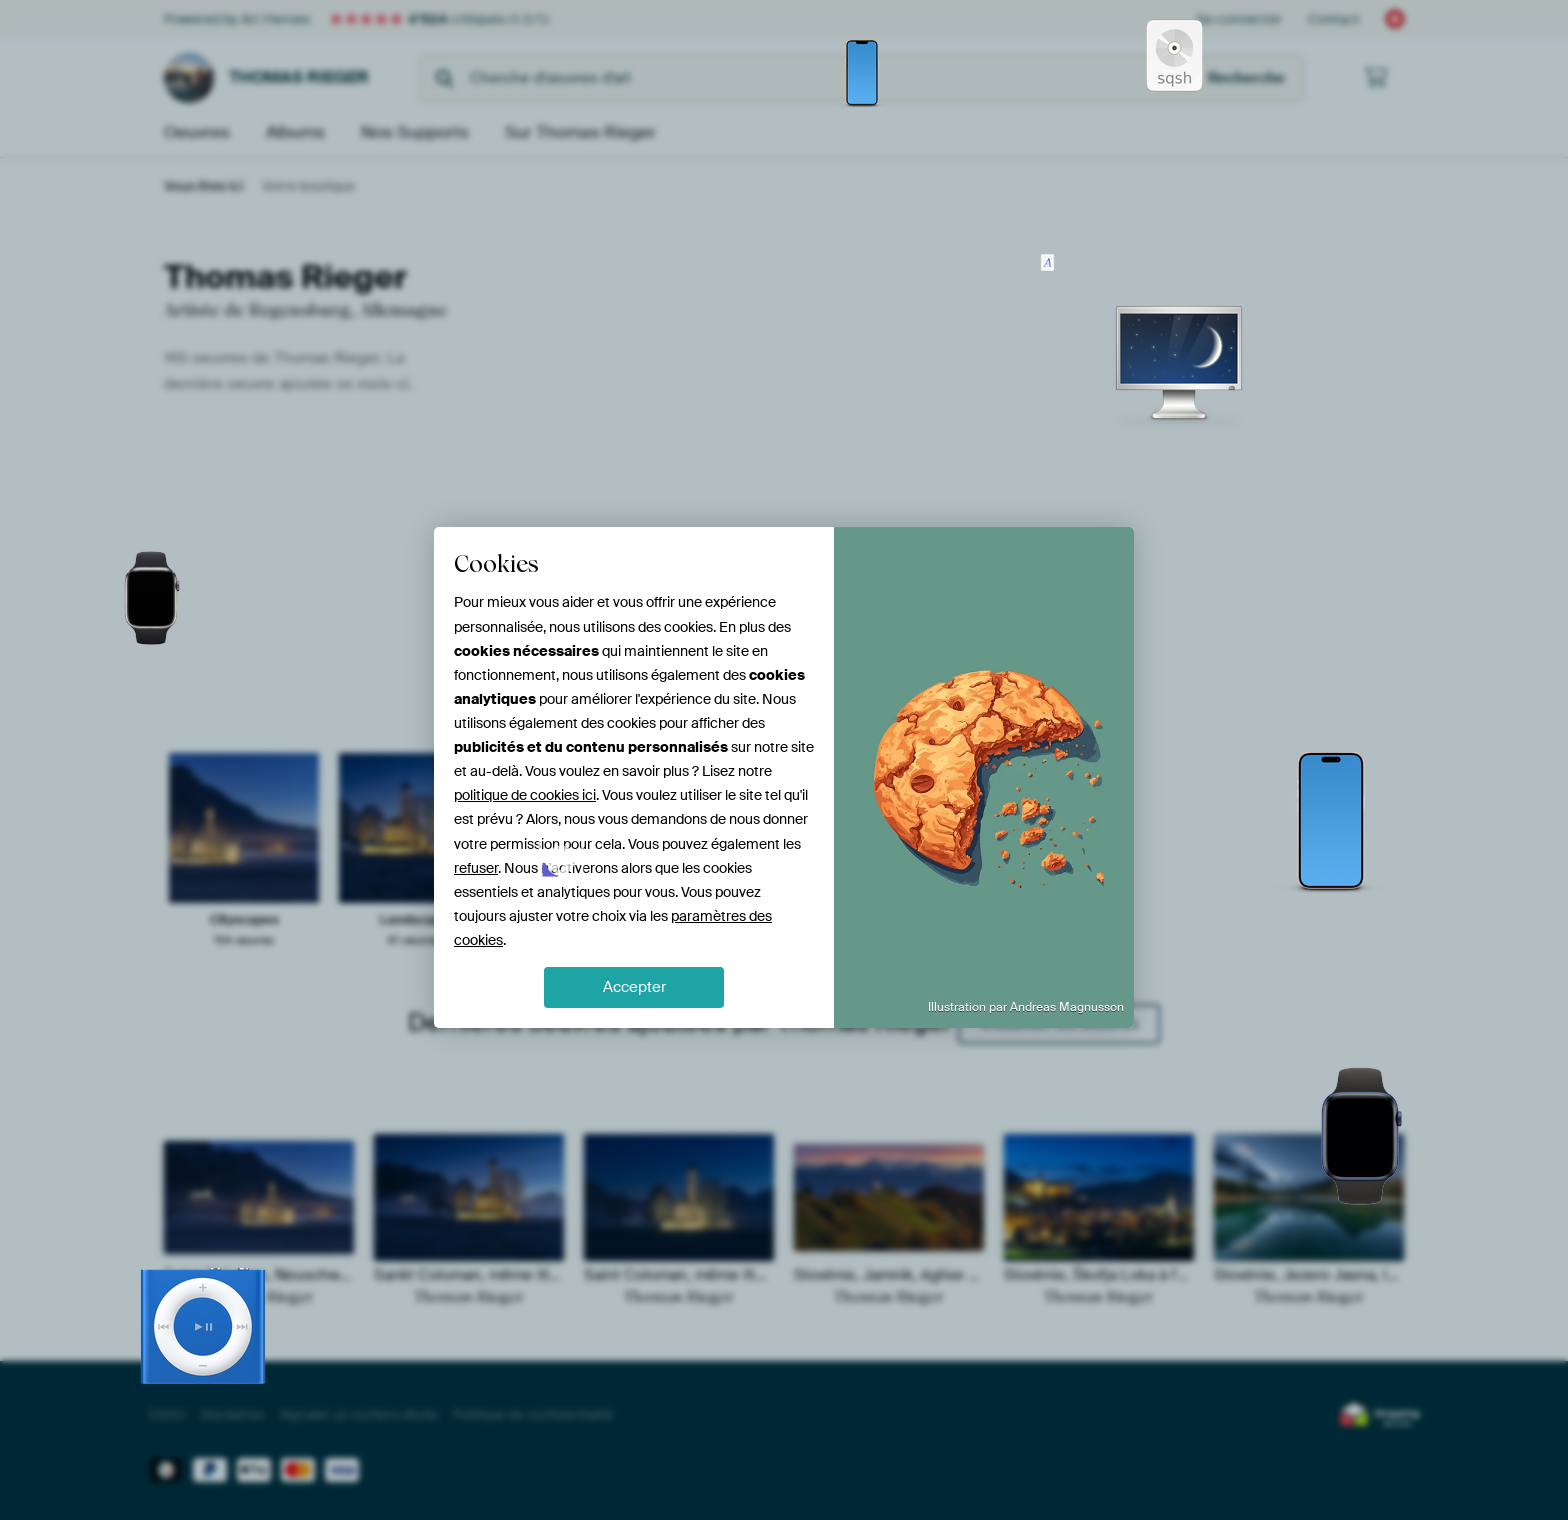 The height and width of the screenshot is (1520, 1568). Describe the element at coordinates (862, 74) in the screenshot. I see `iPhone 13 Pro device icon` at that location.